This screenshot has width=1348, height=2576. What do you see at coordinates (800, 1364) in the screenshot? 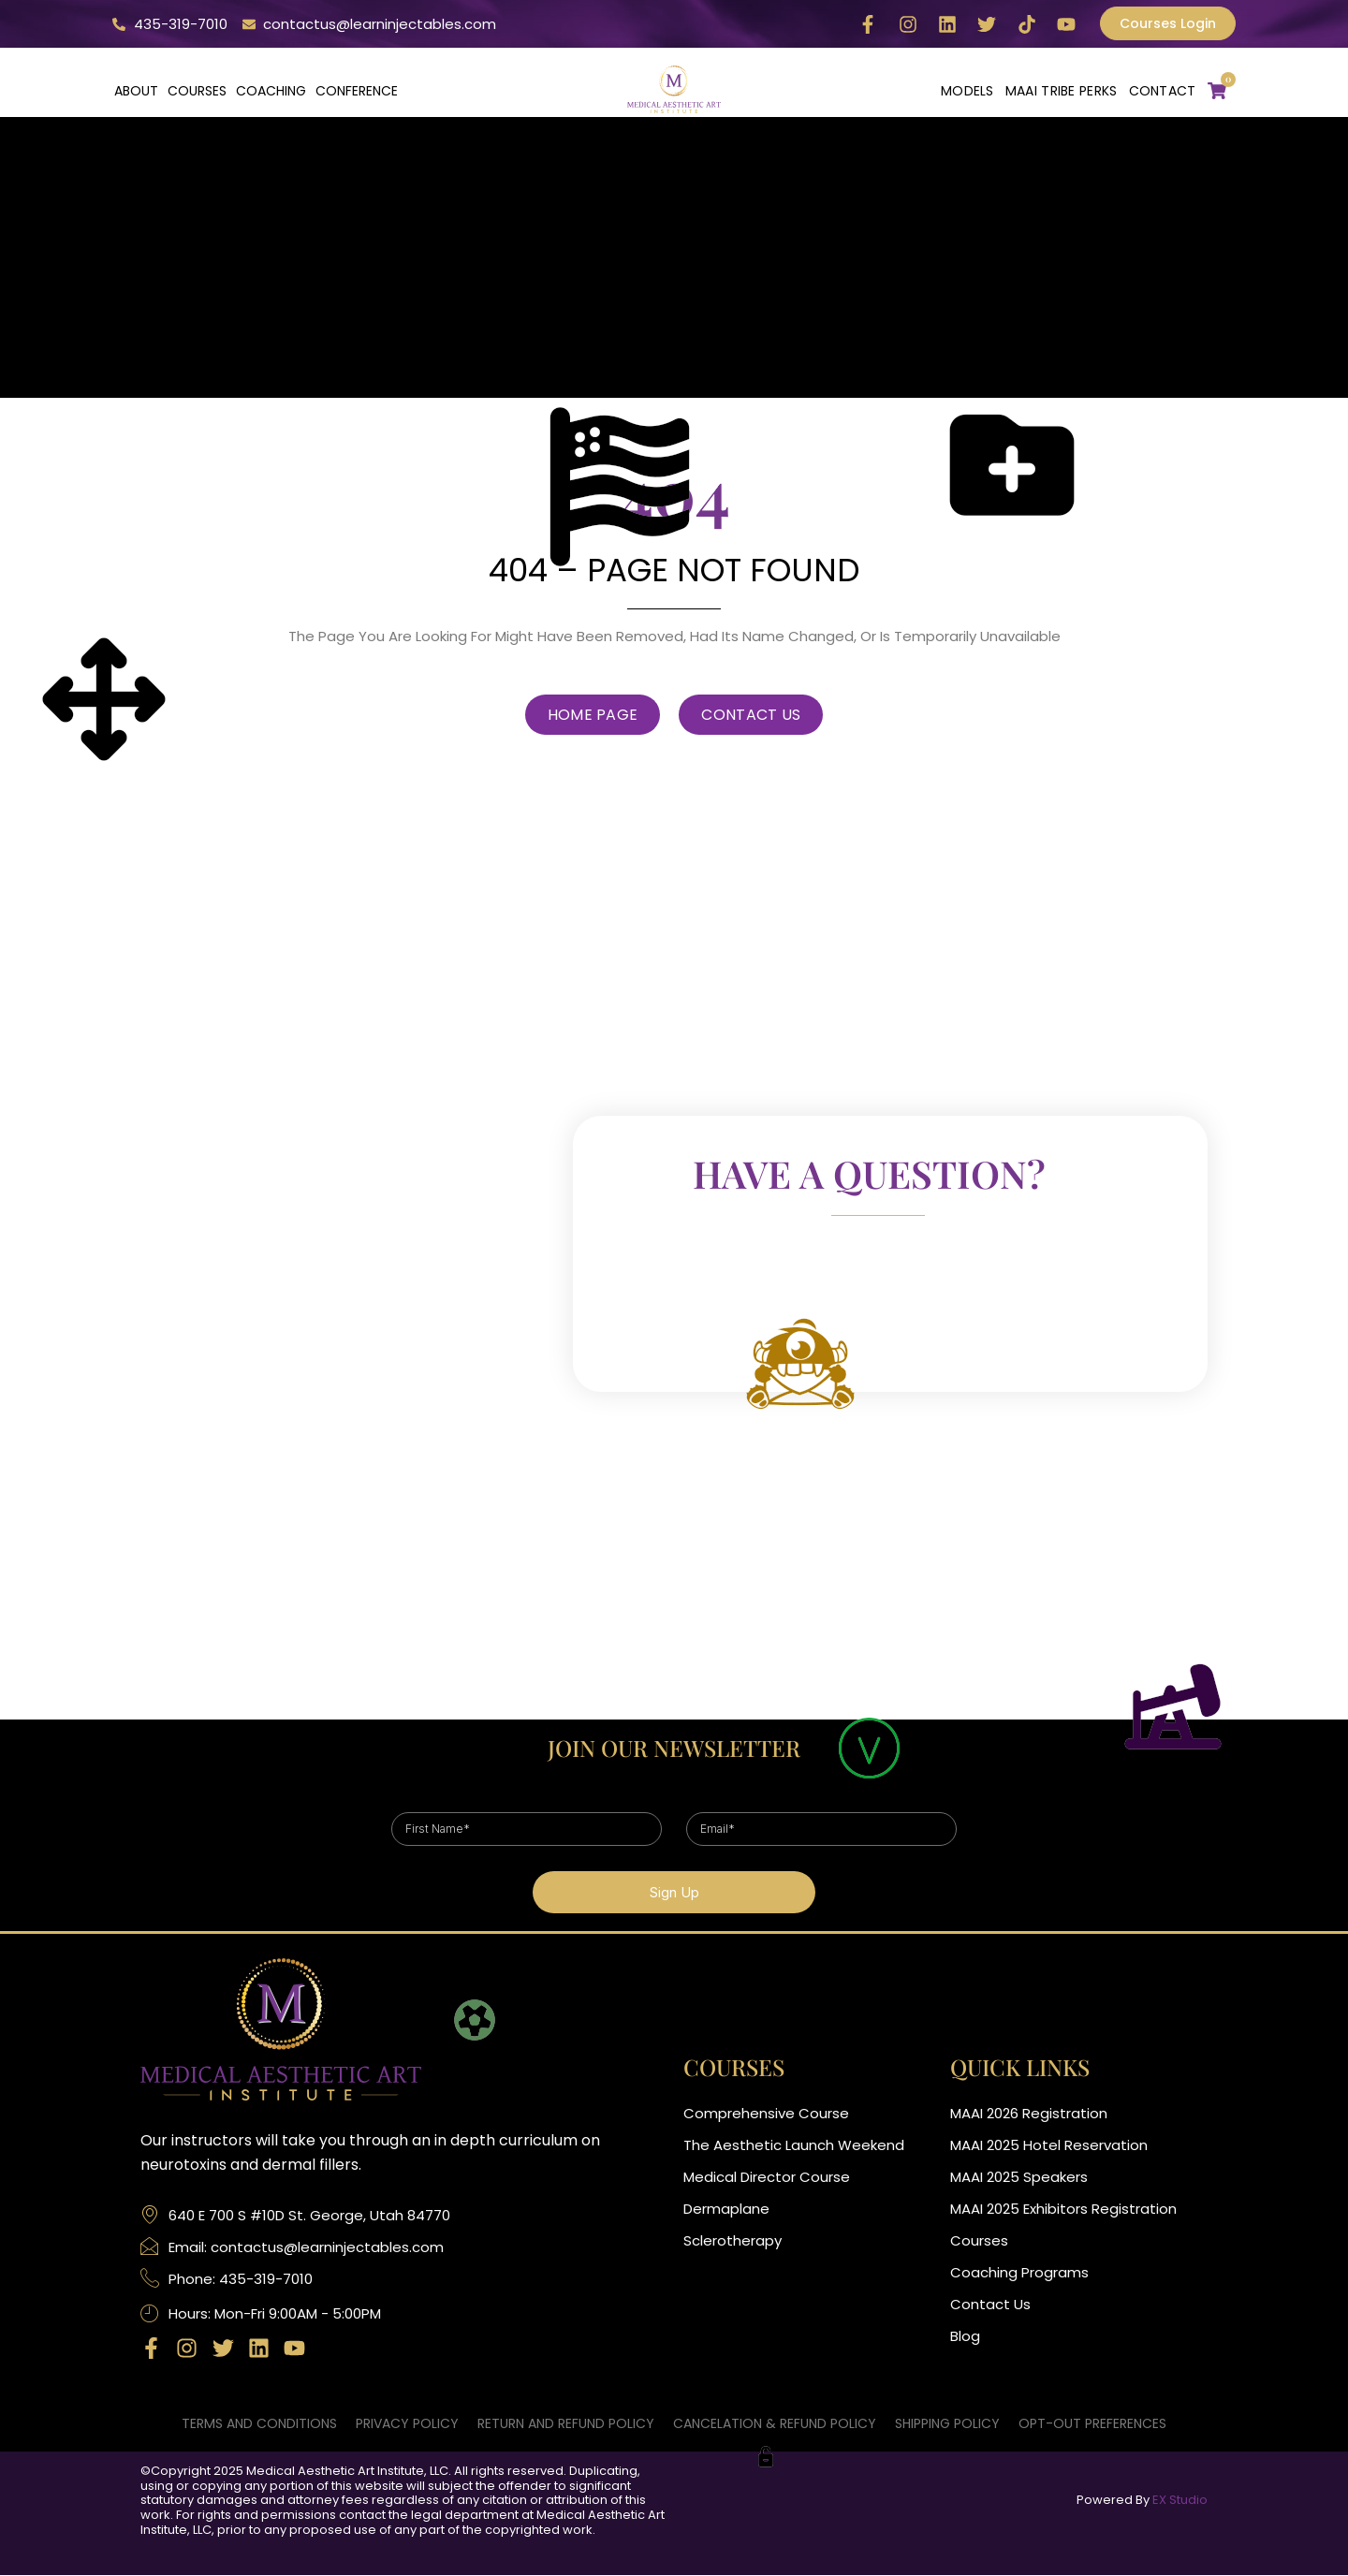
I see `optinmonster logo` at bounding box center [800, 1364].